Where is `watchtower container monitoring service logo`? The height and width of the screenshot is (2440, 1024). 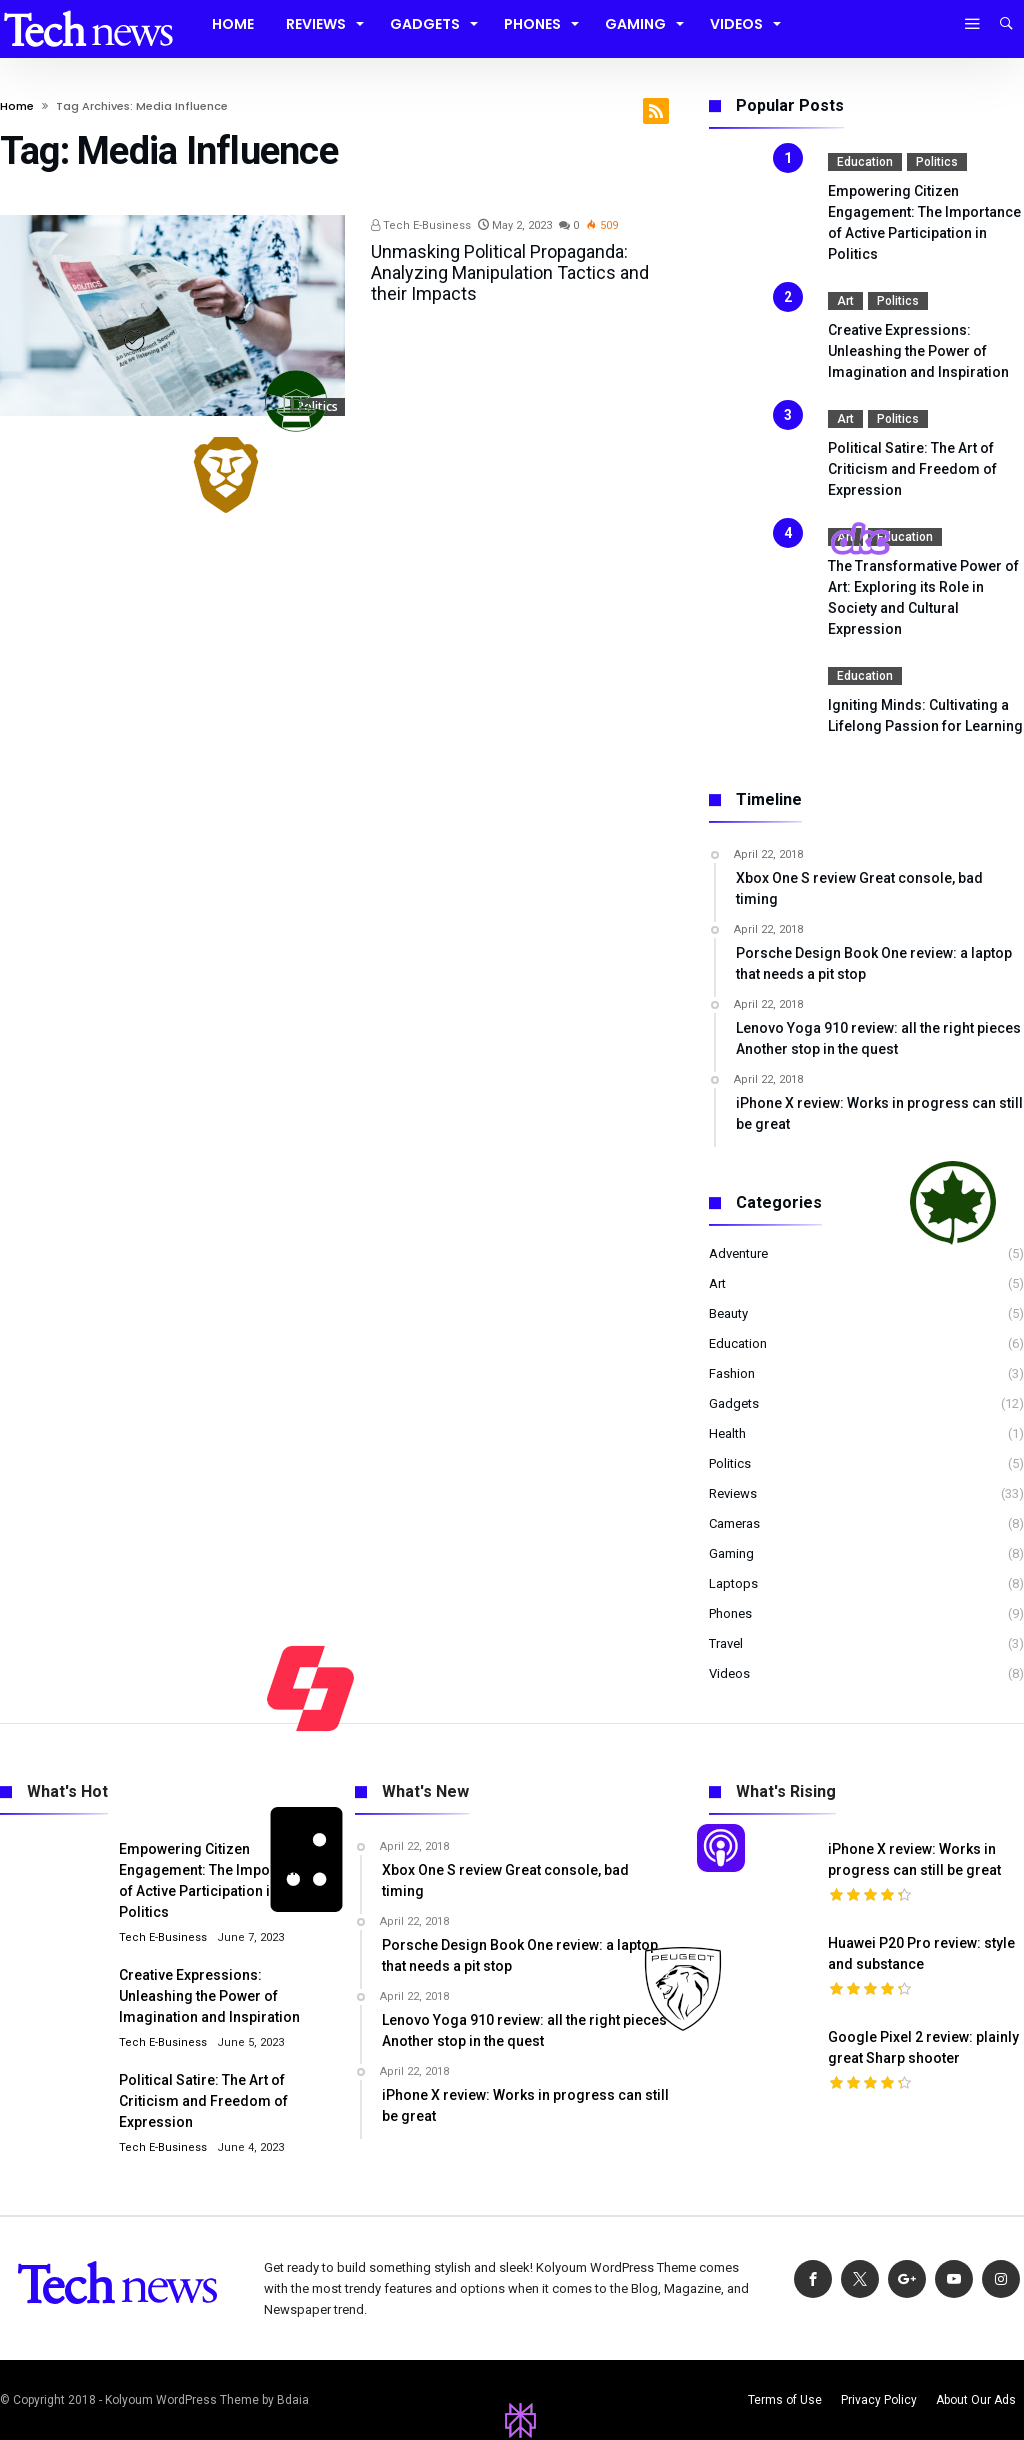
watchtower container monitoring service logo is located at coordinates (296, 401).